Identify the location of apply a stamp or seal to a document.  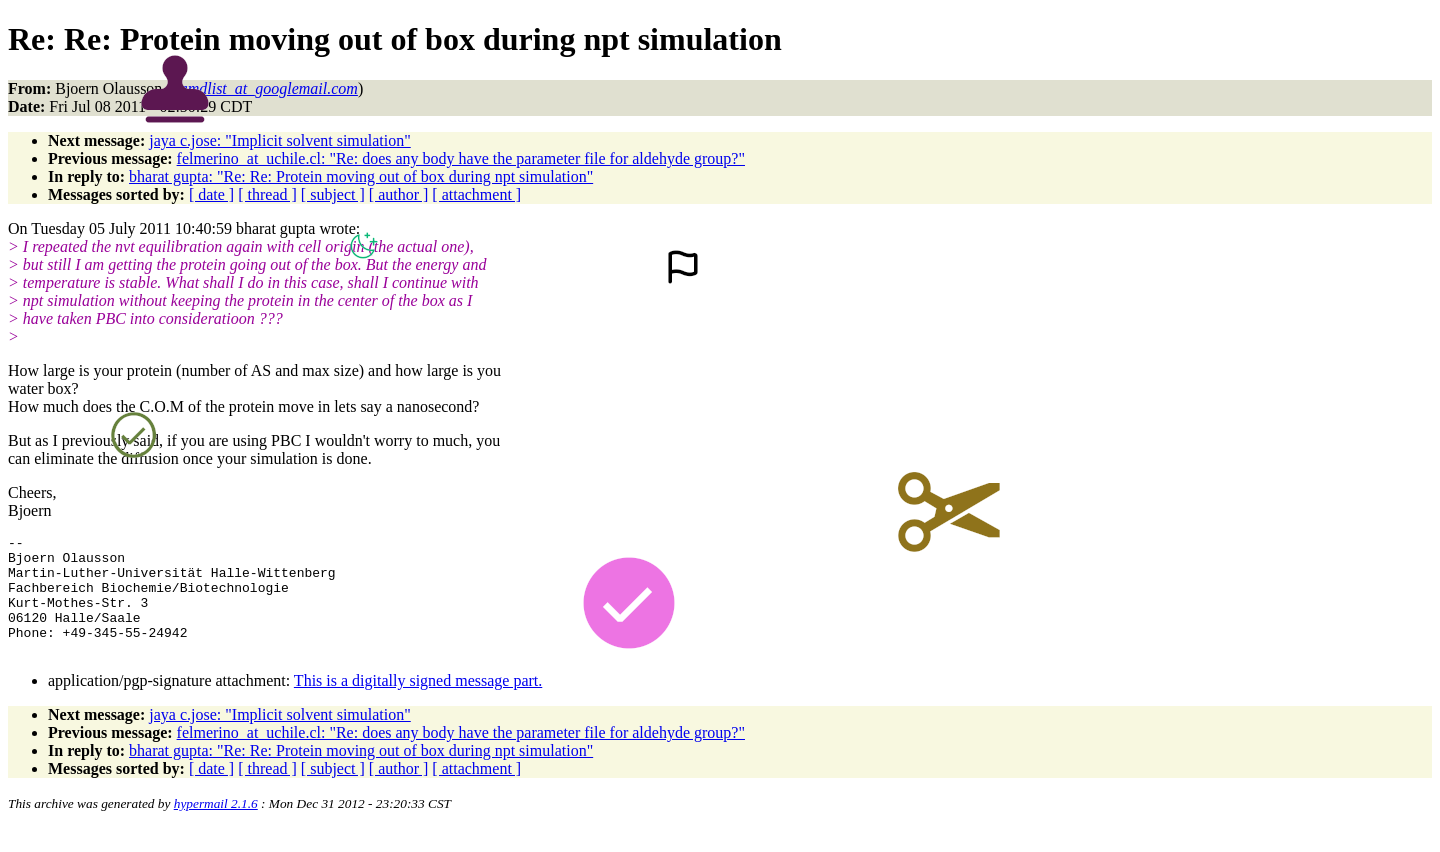
(175, 89).